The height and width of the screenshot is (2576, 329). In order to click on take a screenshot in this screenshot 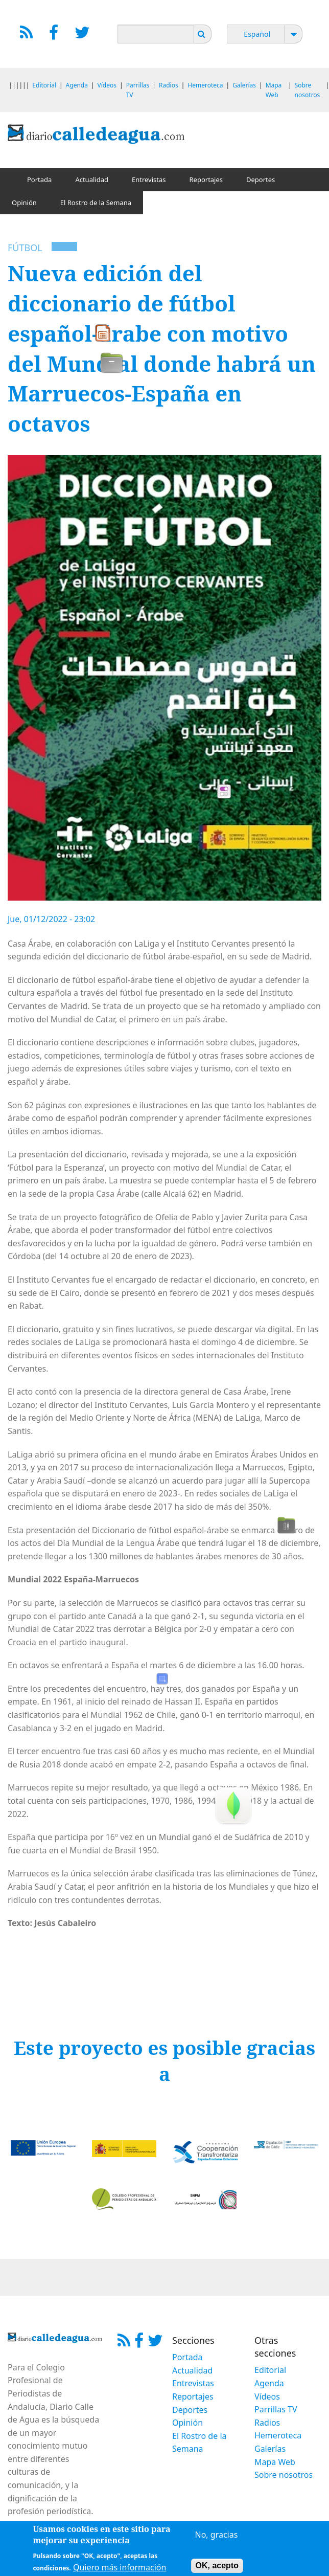, I will do `click(162, 1678)`.